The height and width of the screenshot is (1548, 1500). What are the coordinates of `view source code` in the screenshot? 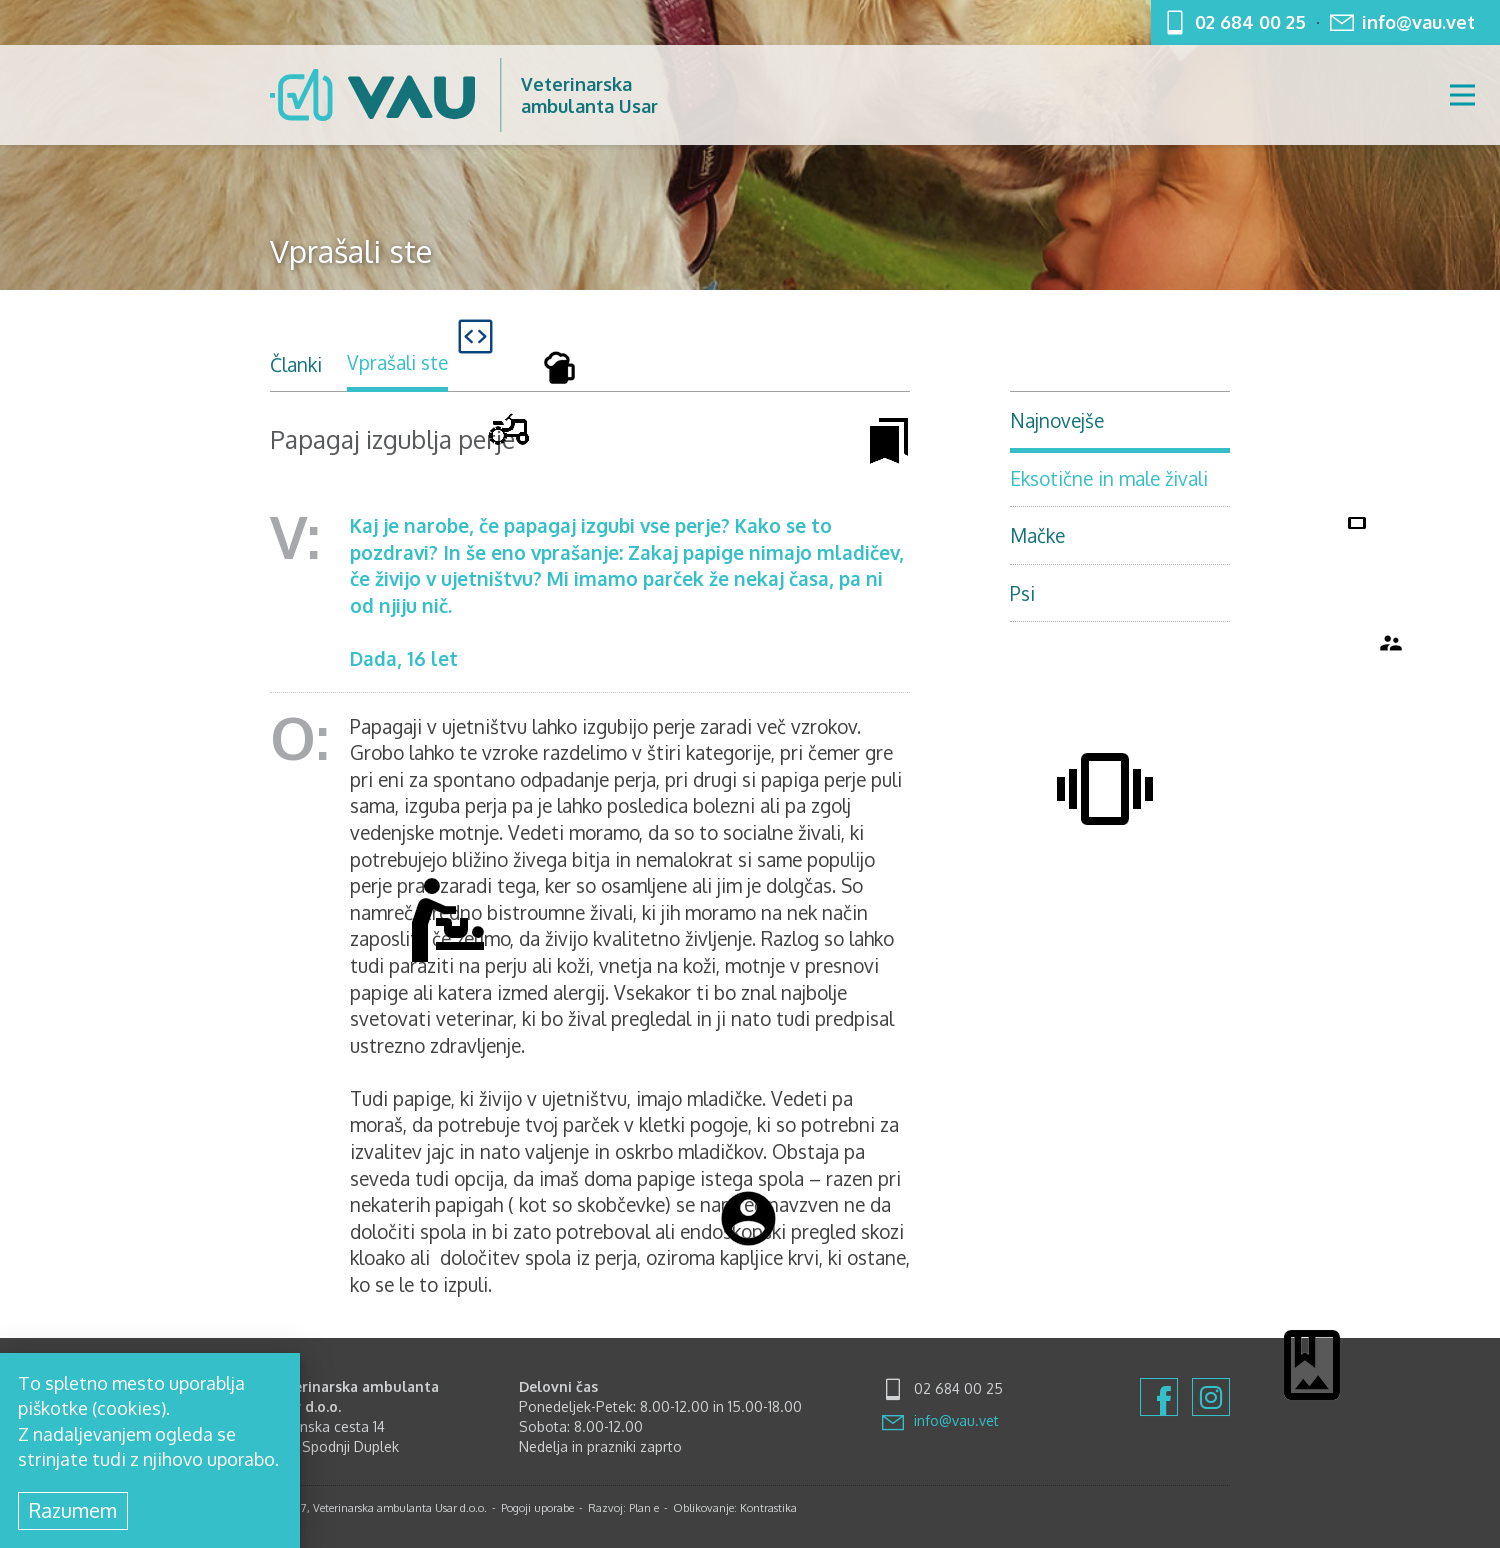 It's located at (475, 336).